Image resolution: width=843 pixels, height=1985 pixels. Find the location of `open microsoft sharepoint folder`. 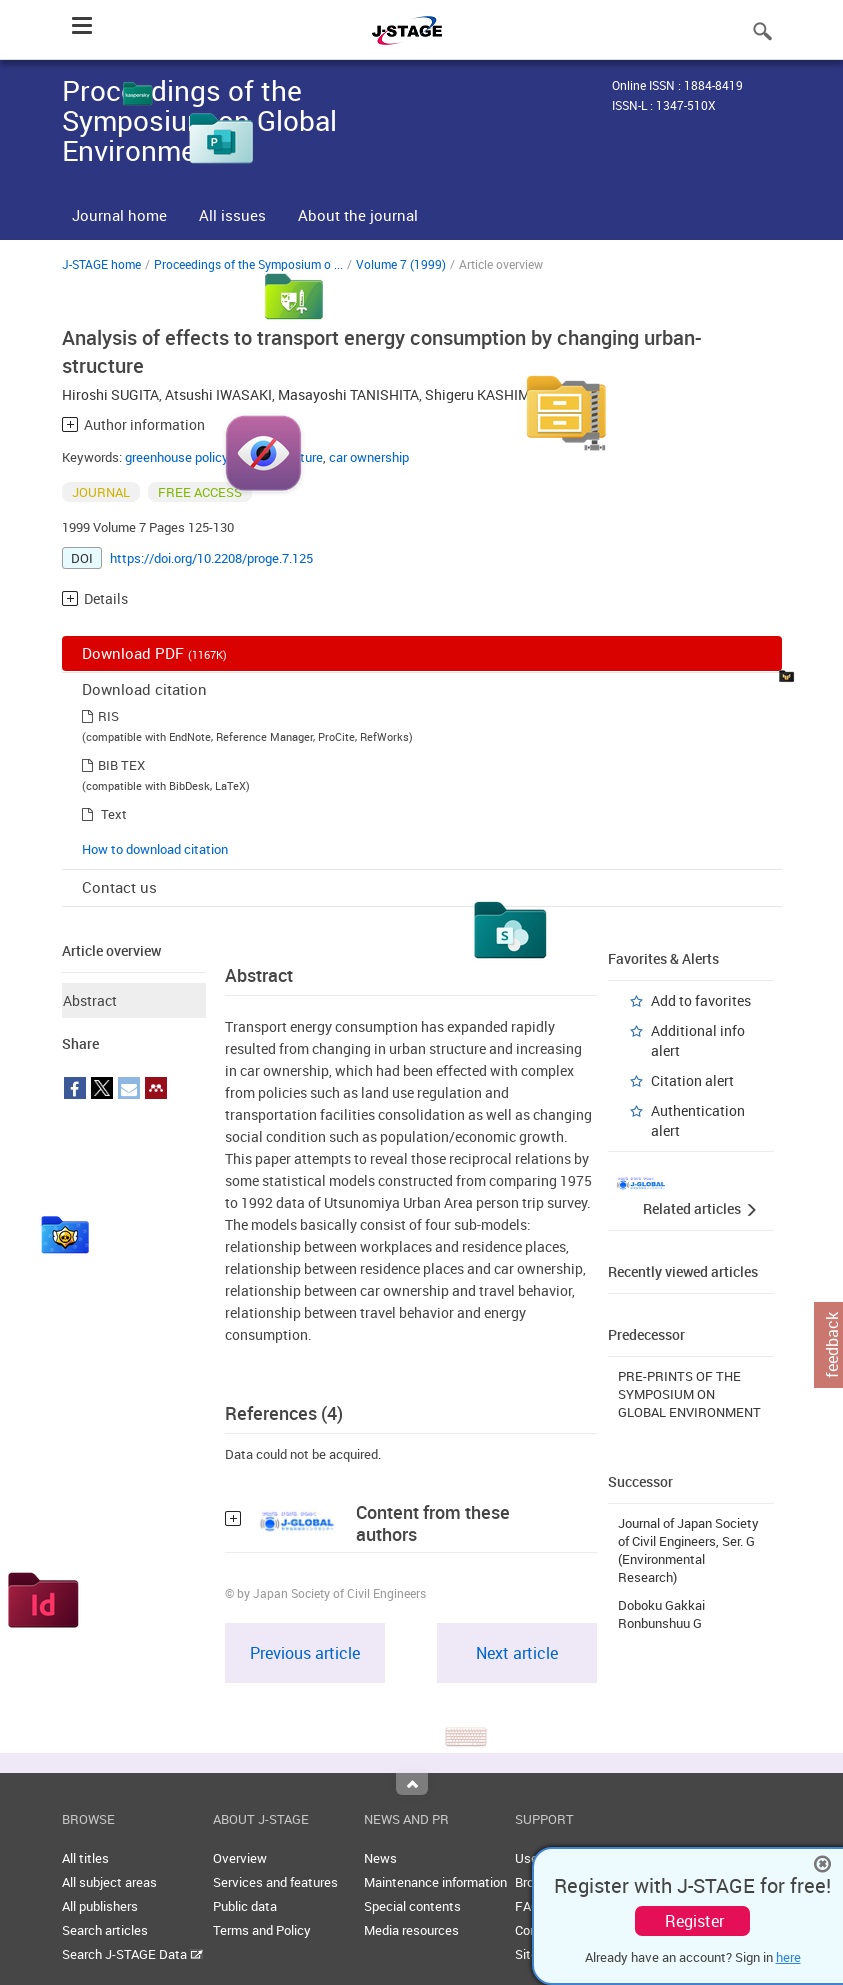

open microsoft sharepoint folder is located at coordinates (510, 932).